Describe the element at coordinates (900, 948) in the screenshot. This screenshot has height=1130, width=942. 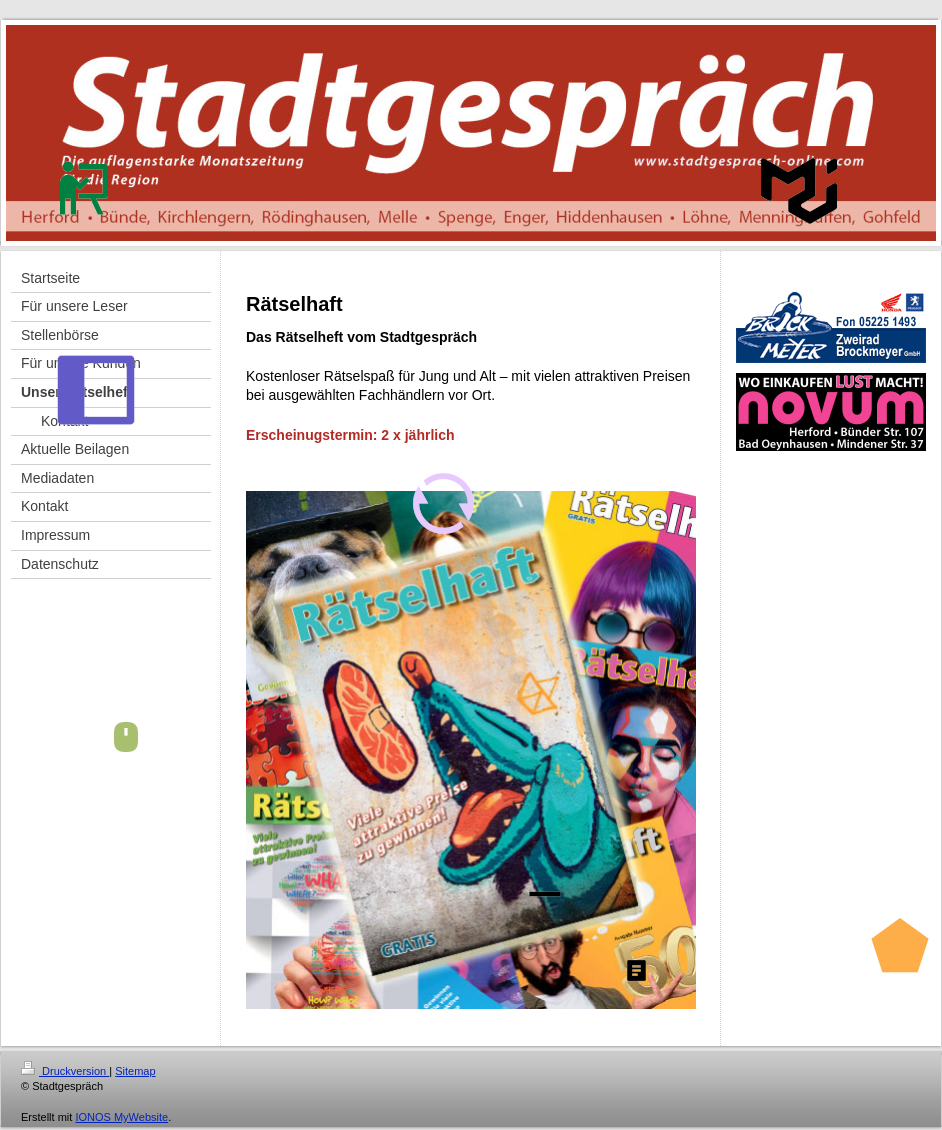
I see `pentagon shape tool for design applications` at that location.